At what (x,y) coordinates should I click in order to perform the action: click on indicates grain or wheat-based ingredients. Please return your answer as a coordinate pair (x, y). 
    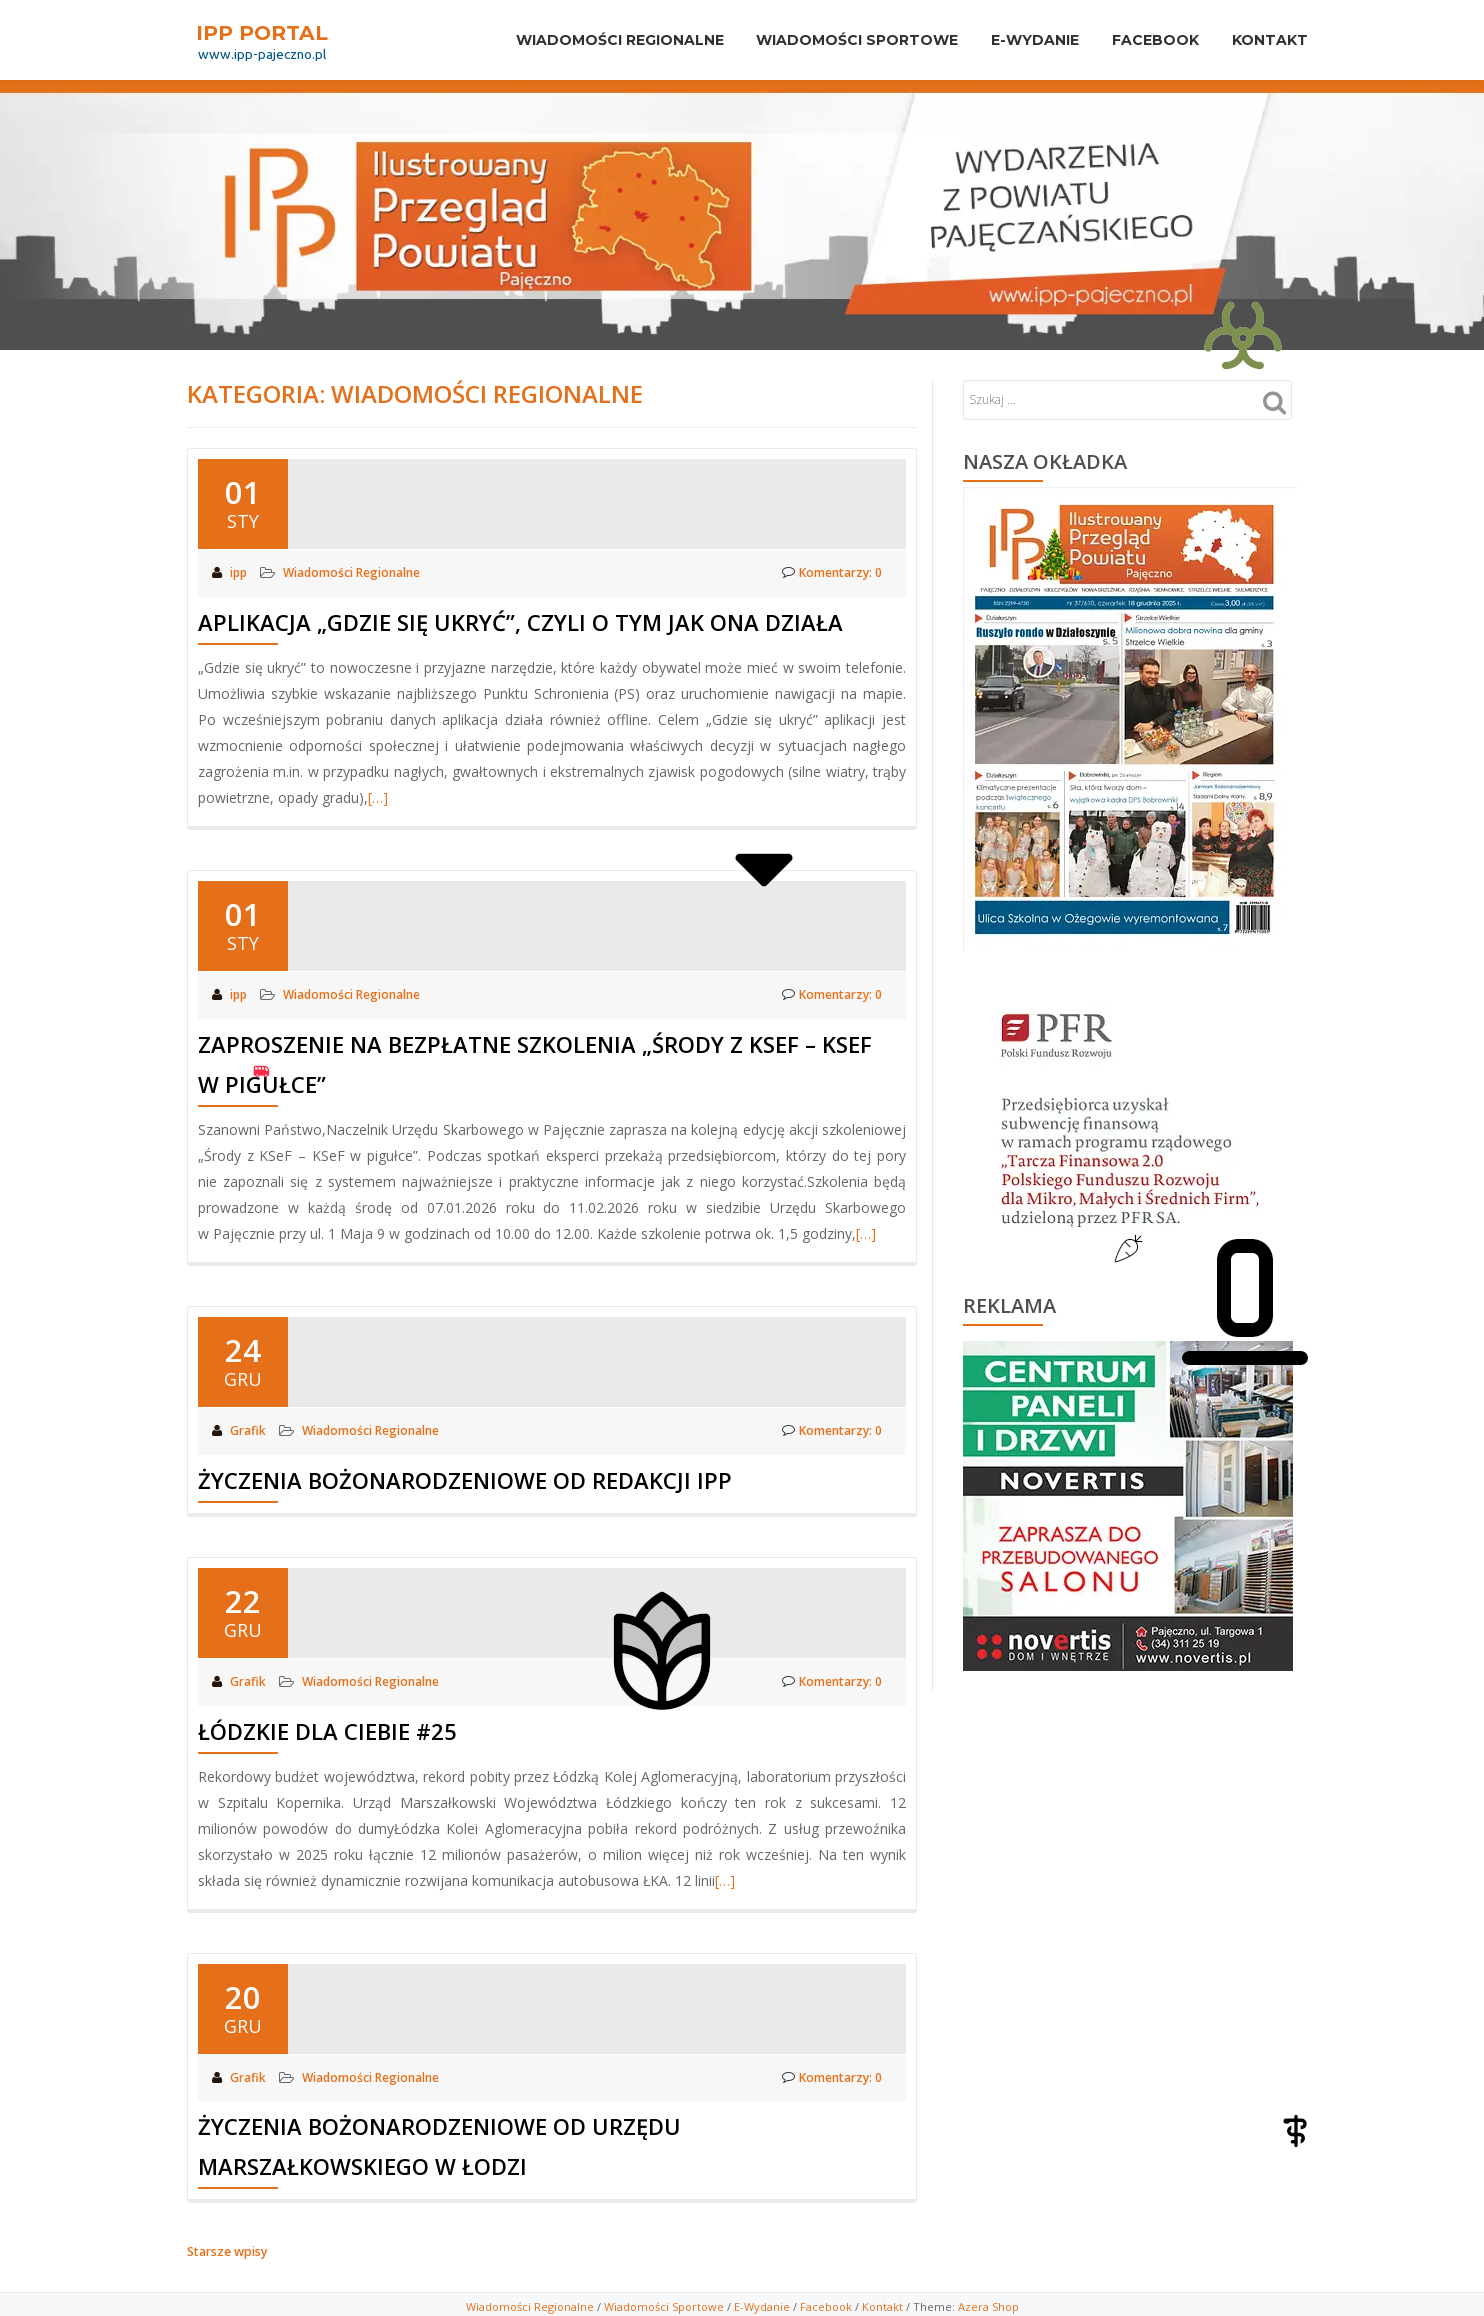
    Looking at the image, I should click on (662, 1653).